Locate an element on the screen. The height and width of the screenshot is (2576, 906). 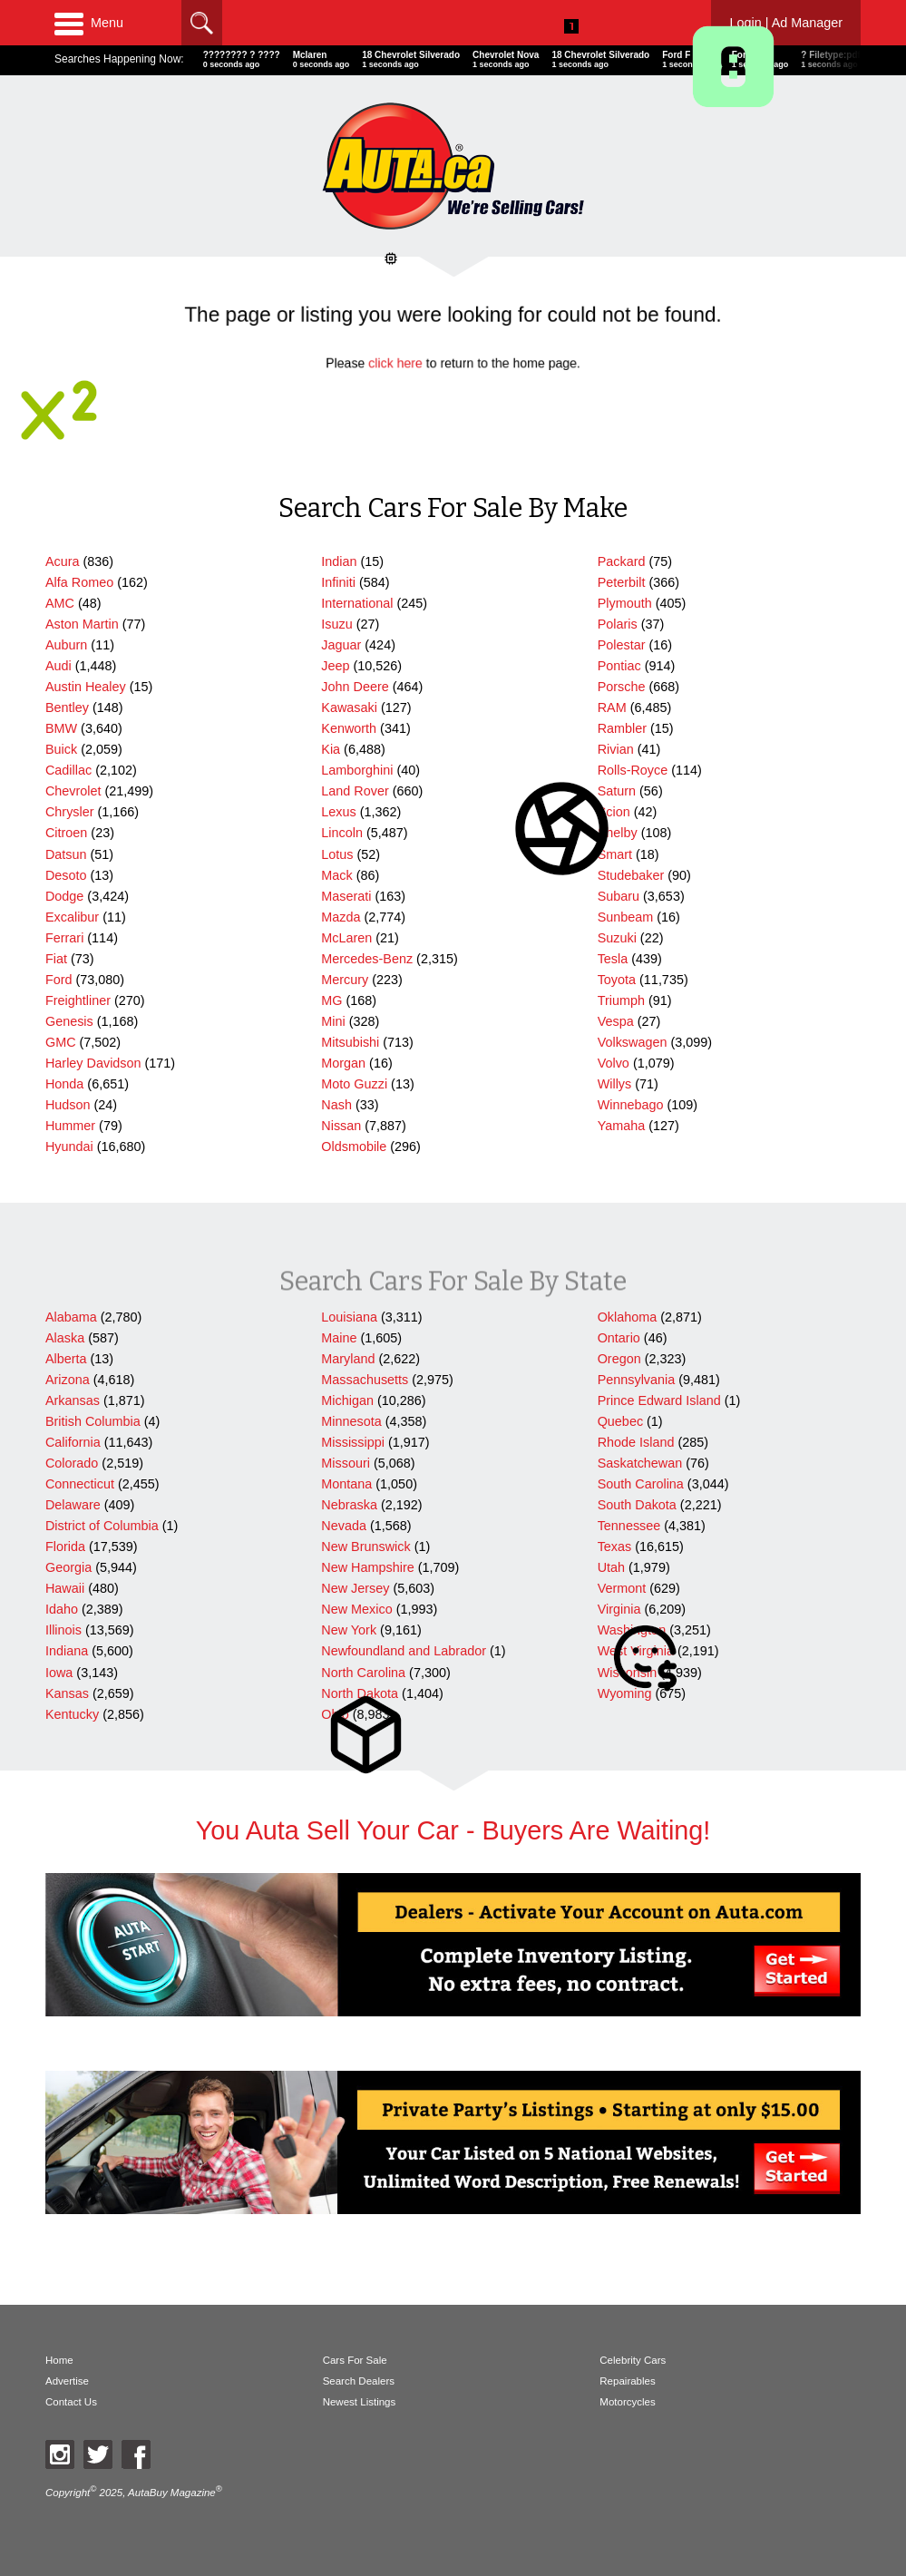
select page 8 or step 8 in a sequence is located at coordinates (733, 66).